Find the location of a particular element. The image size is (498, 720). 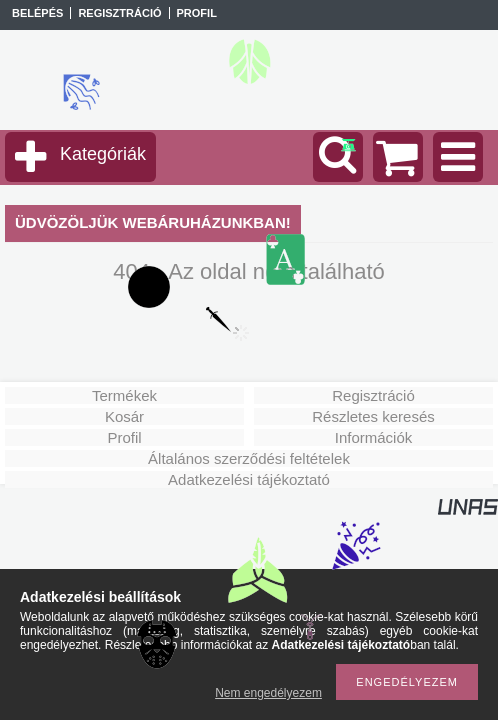

select turban headwear for character customization is located at coordinates (258, 570).